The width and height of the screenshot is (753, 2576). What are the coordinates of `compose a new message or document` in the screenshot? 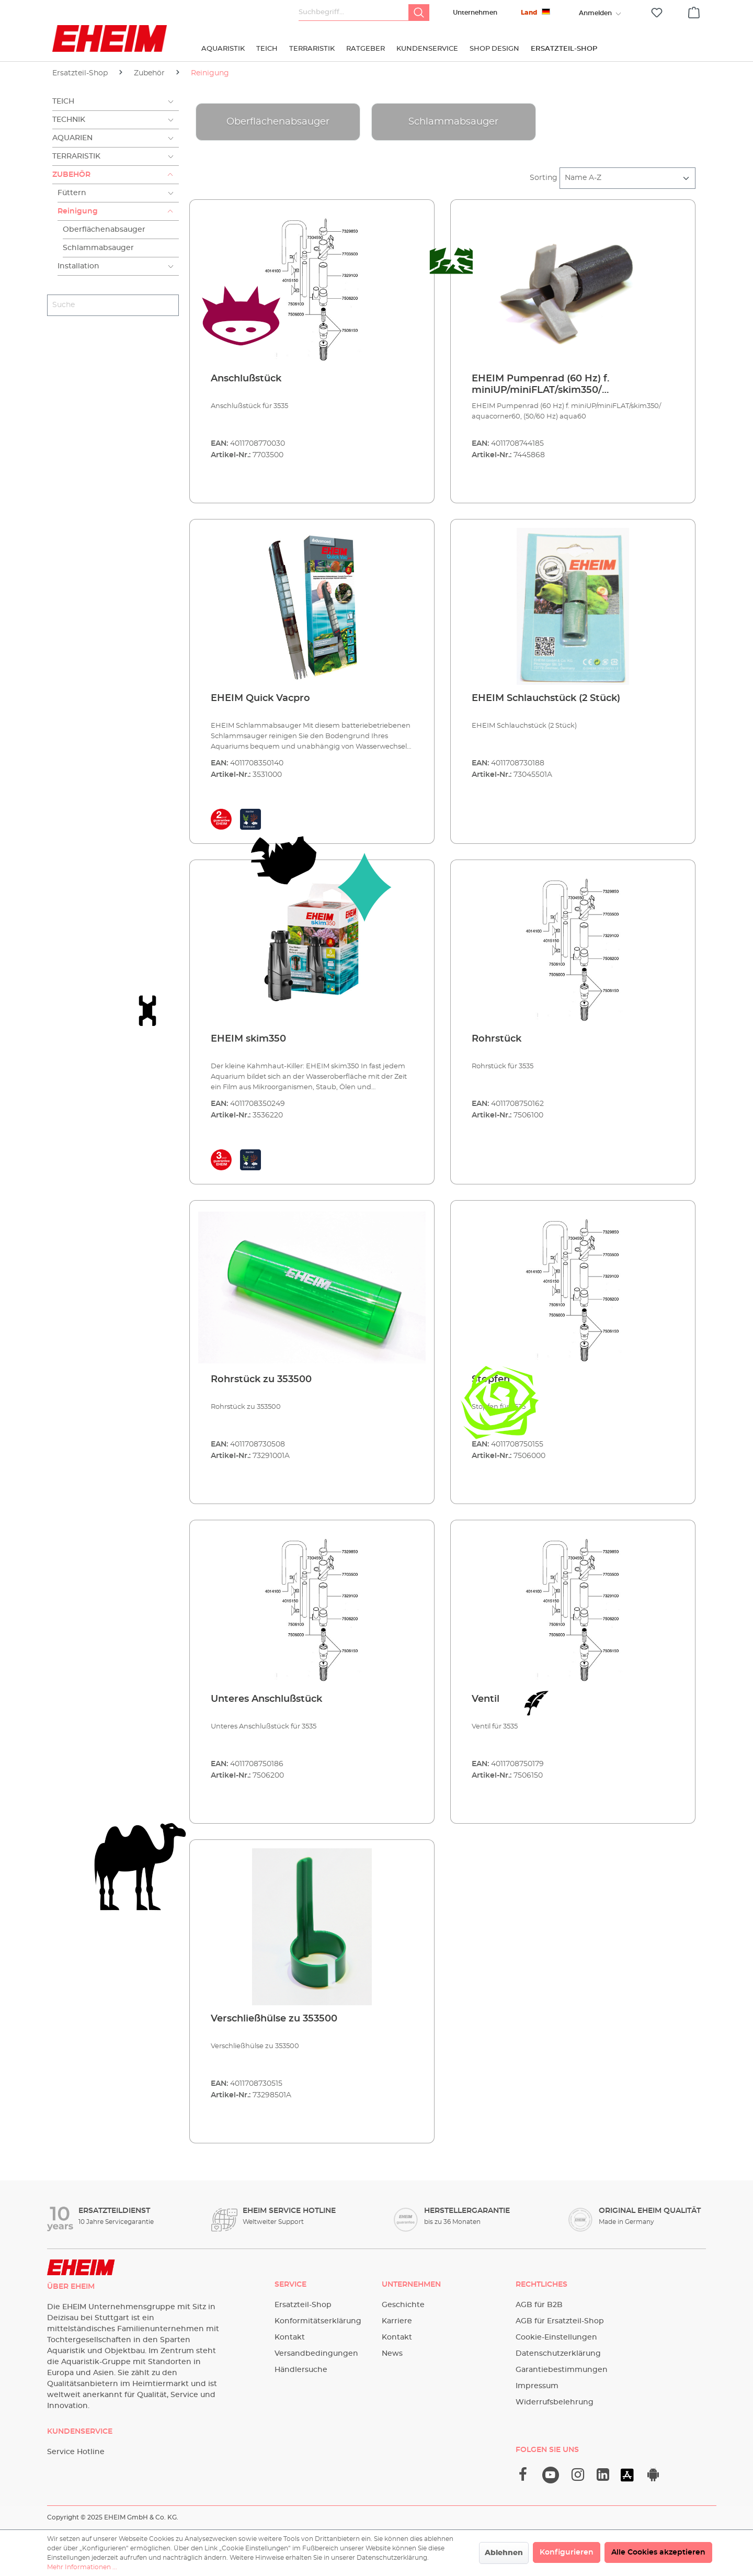 It's located at (537, 1703).